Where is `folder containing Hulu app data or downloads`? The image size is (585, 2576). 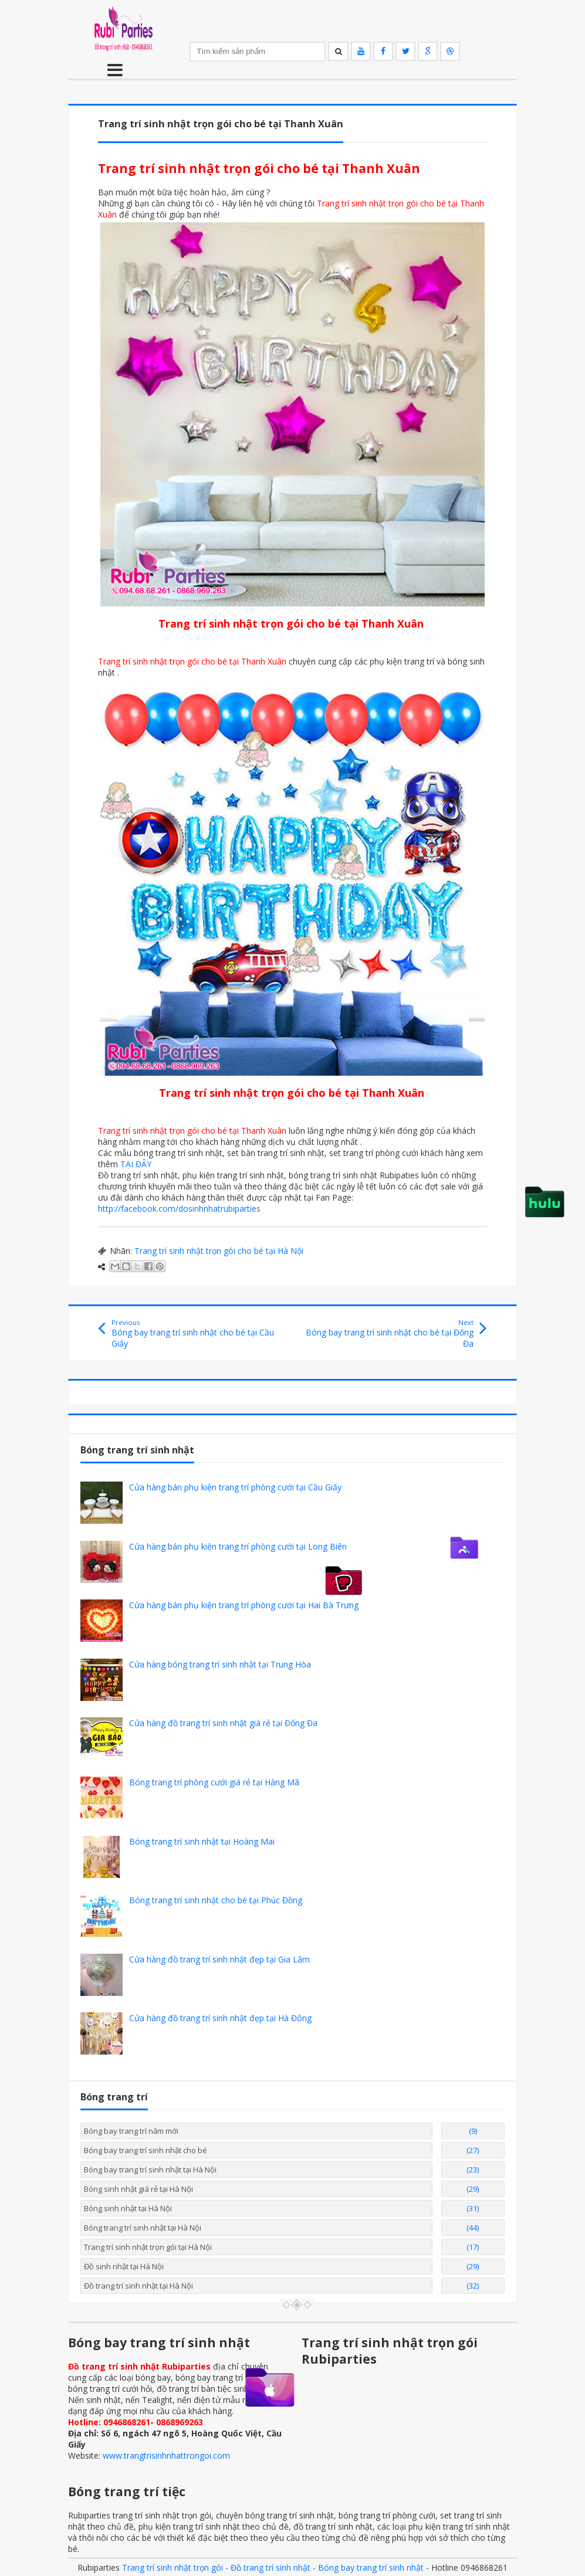
folder containing Hulu app data or downloads is located at coordinates (545, 1203).